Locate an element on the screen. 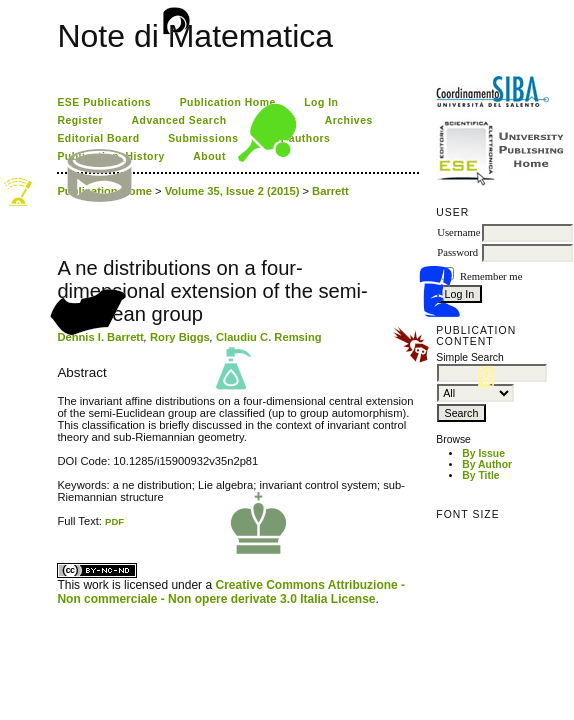 The height and width of the screenshot is (720, 574). select hungary as your country or region is located at coordinates (88, 312).